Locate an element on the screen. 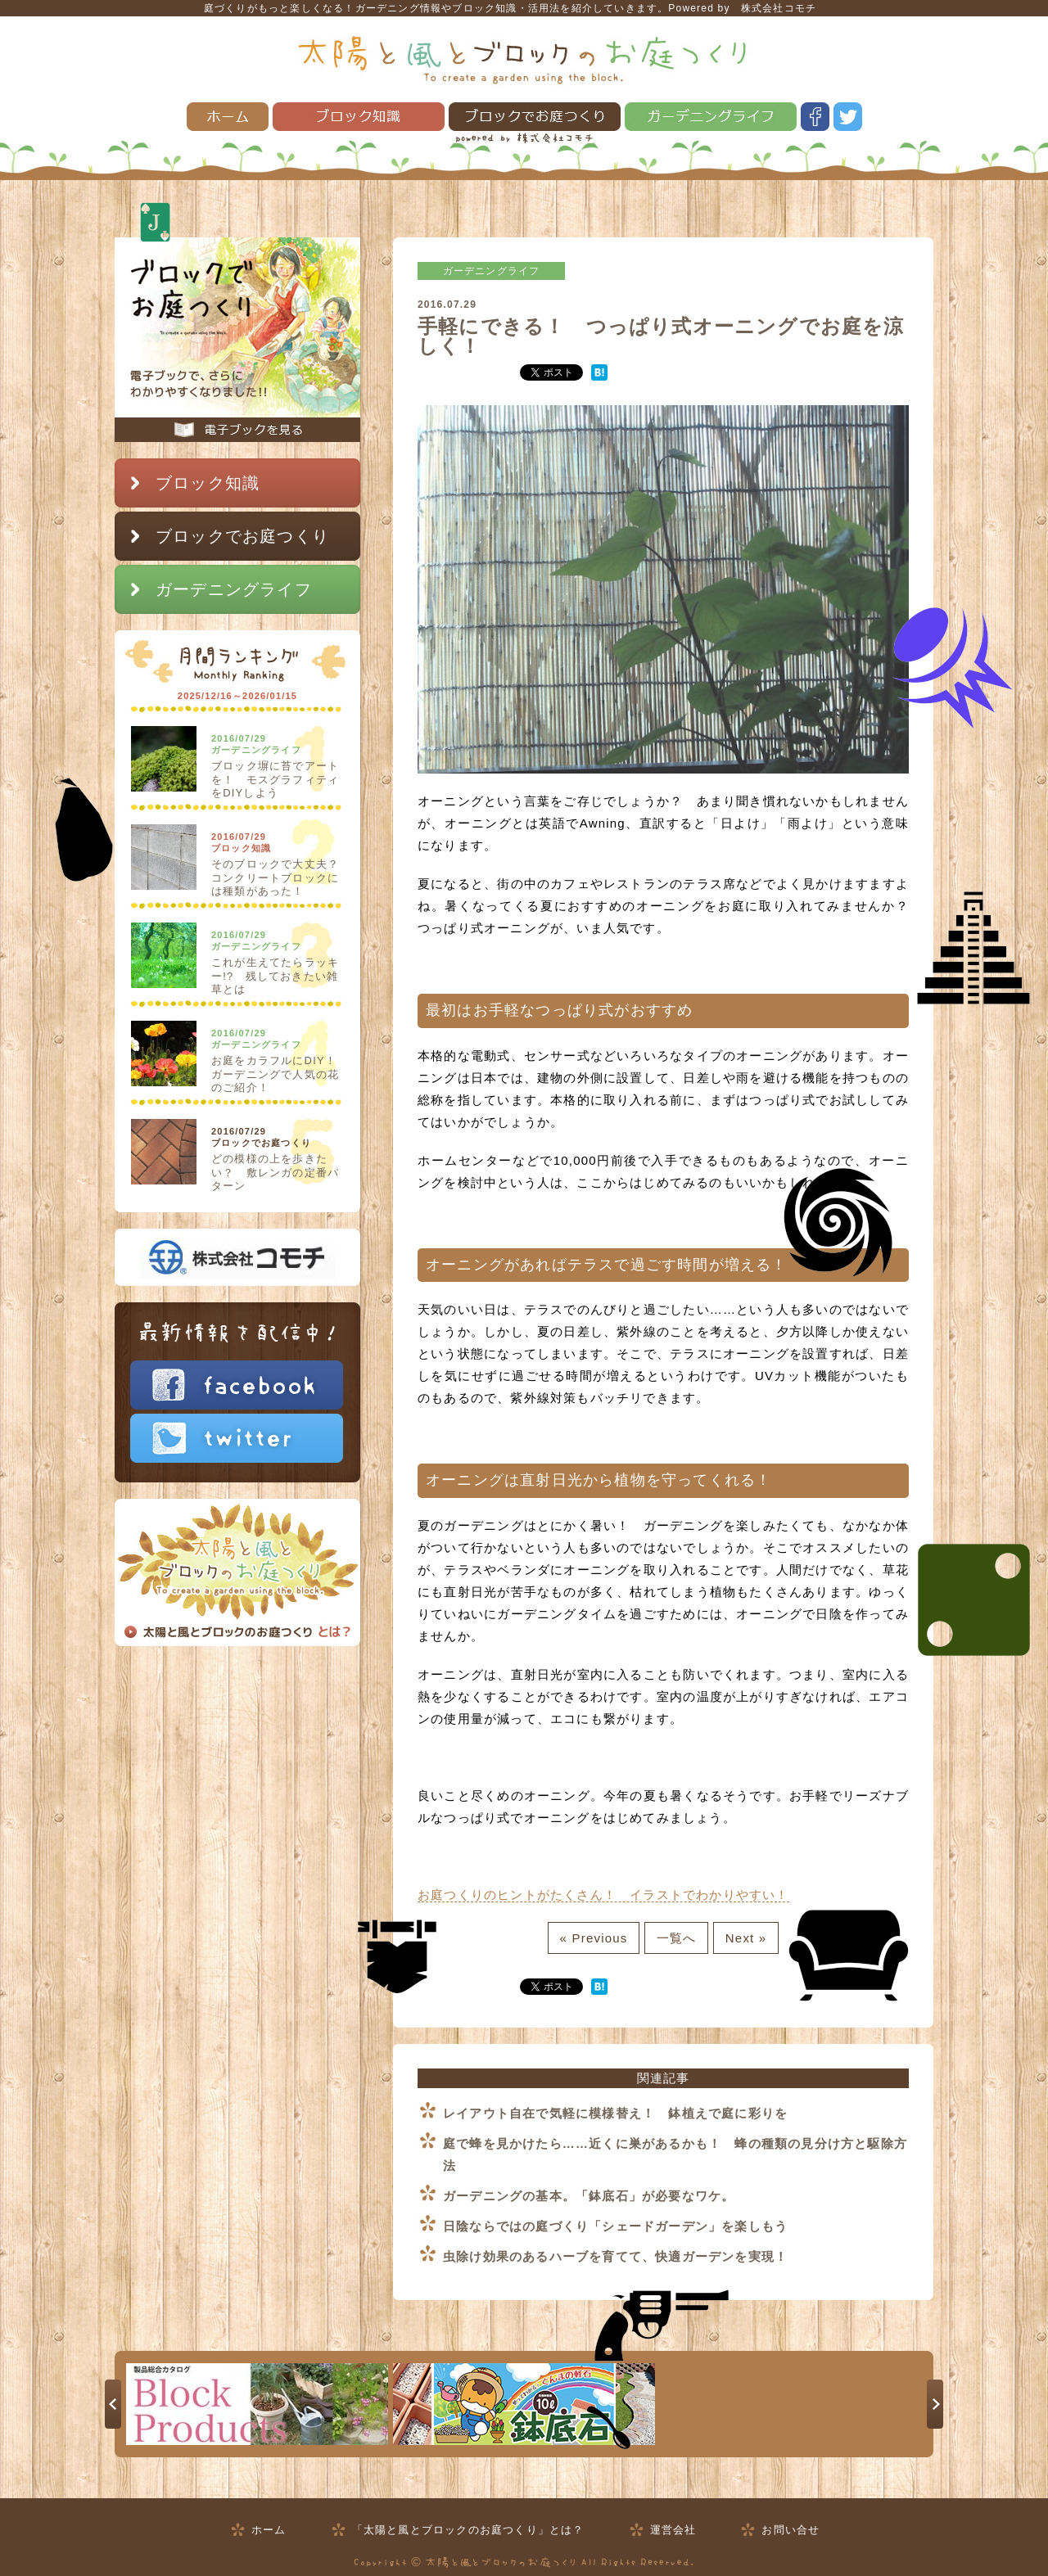  select Sri Lanka as your country or region is located at coordinates (84, 829).